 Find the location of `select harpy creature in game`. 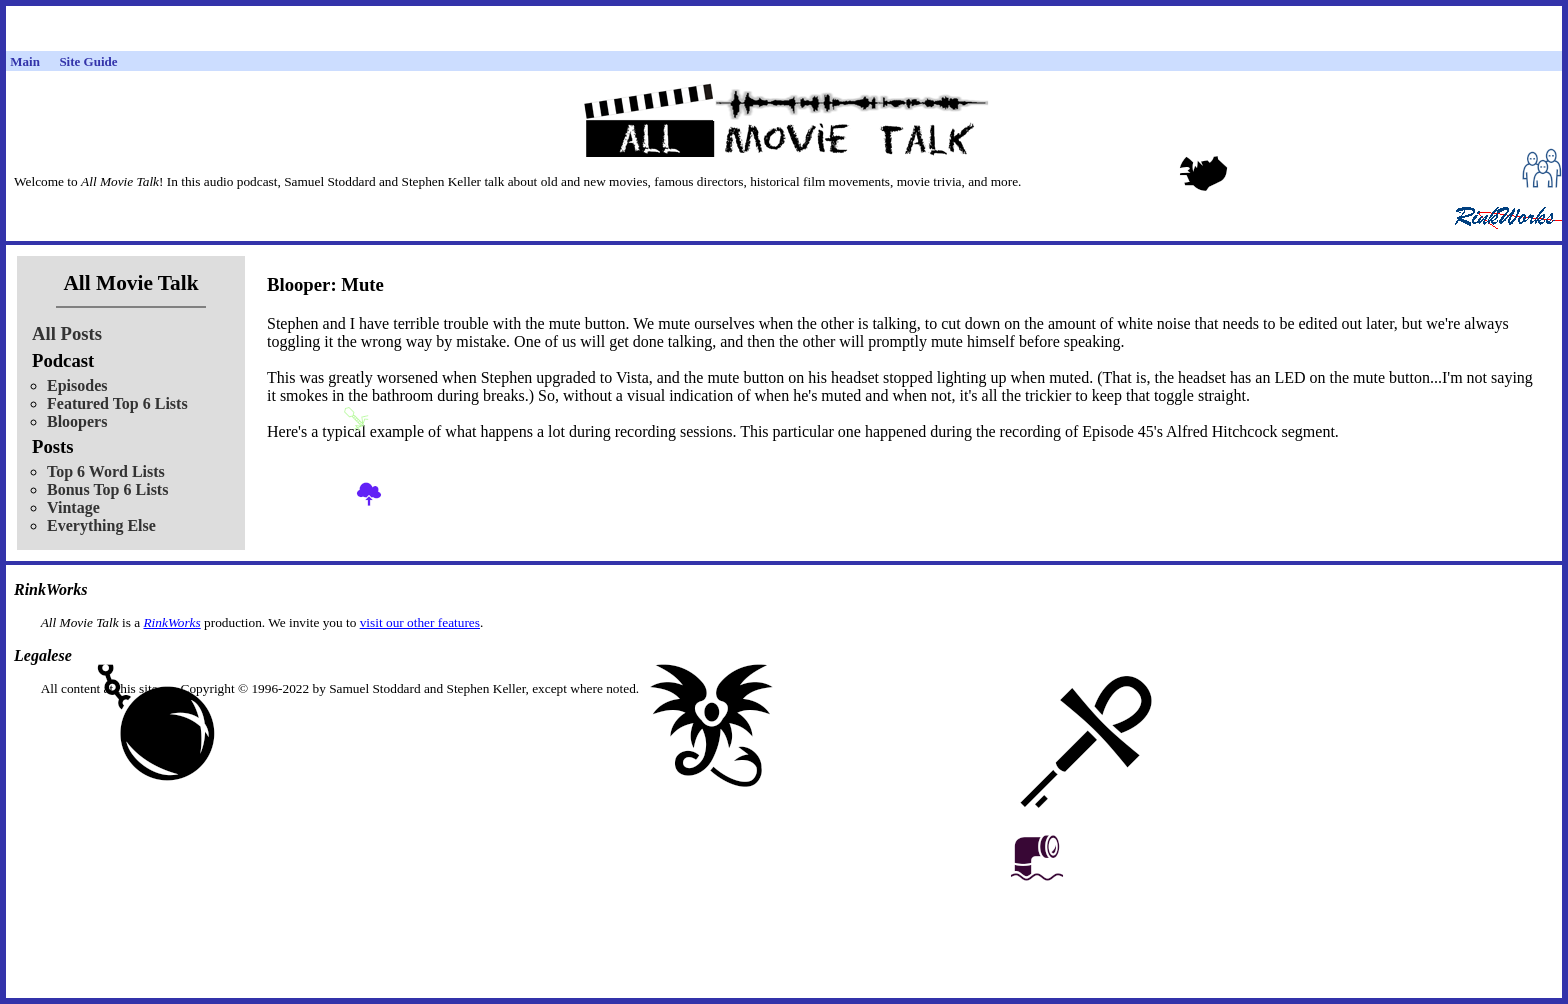

select harpy creature in game is located at coordinates (712, 725).